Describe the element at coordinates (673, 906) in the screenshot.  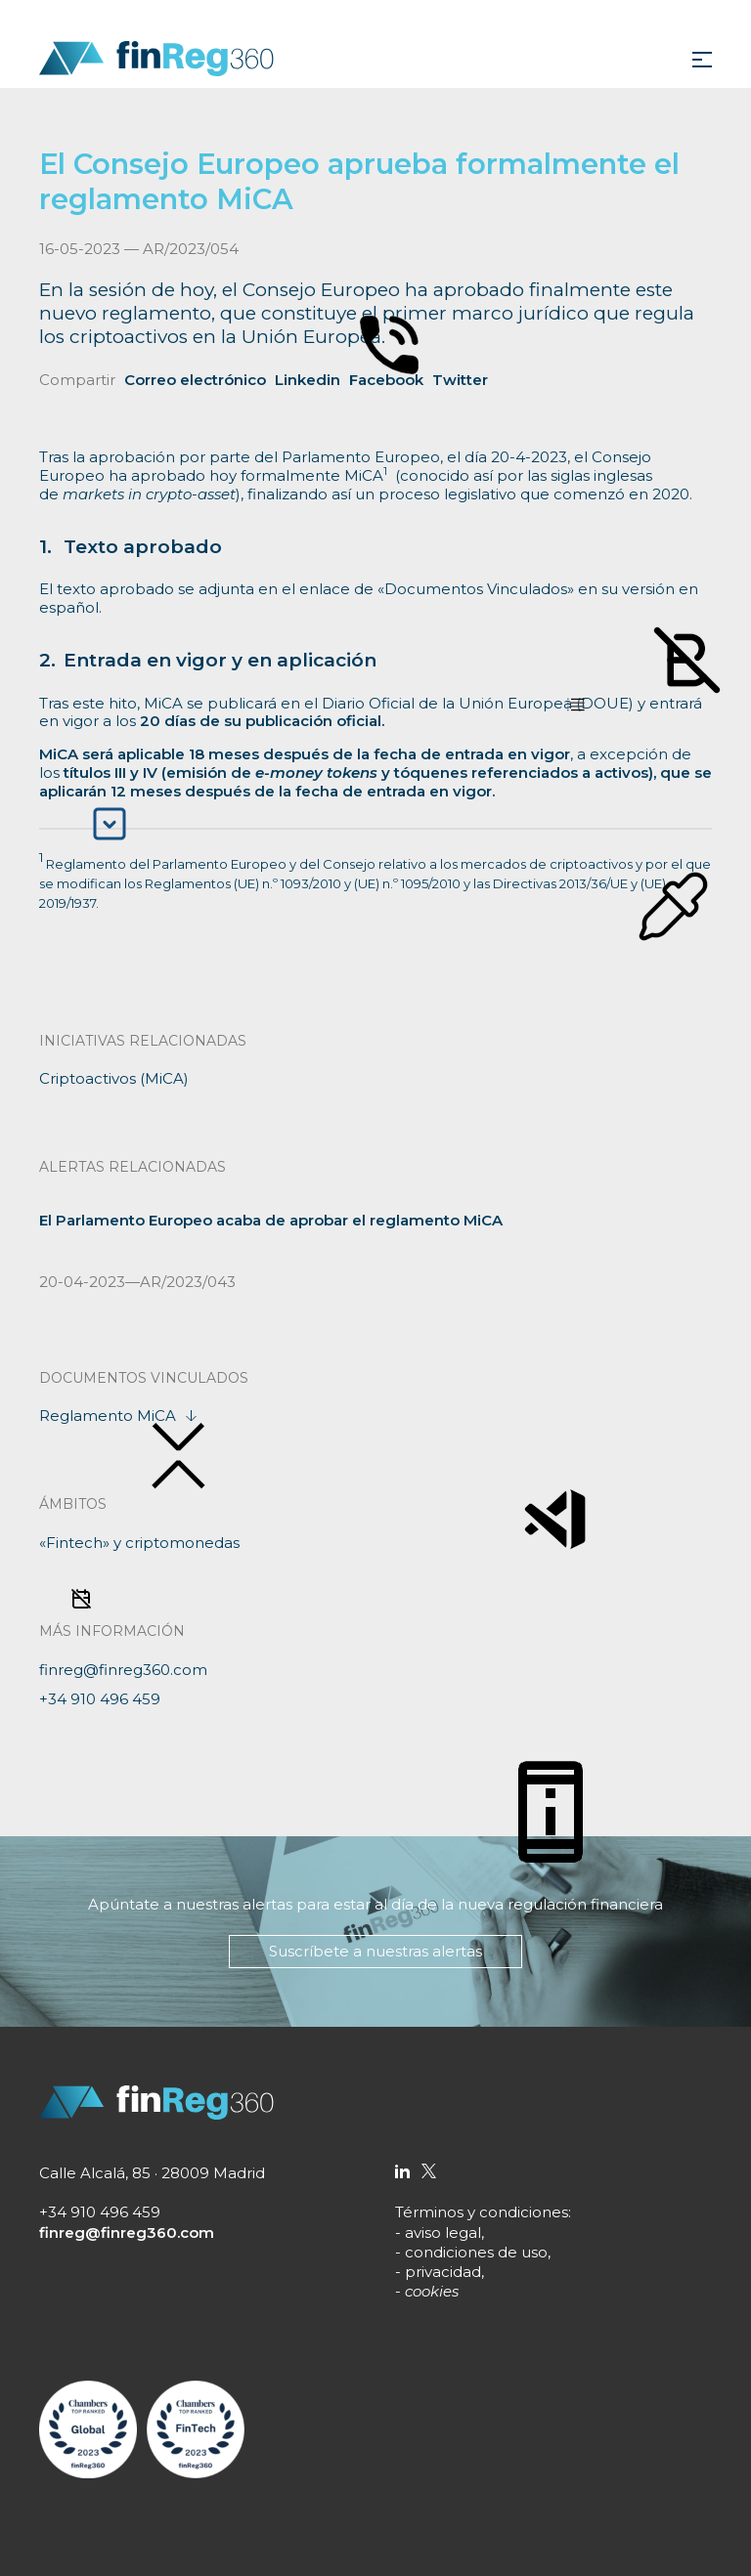
I see `pick a color from the screen` at that location.